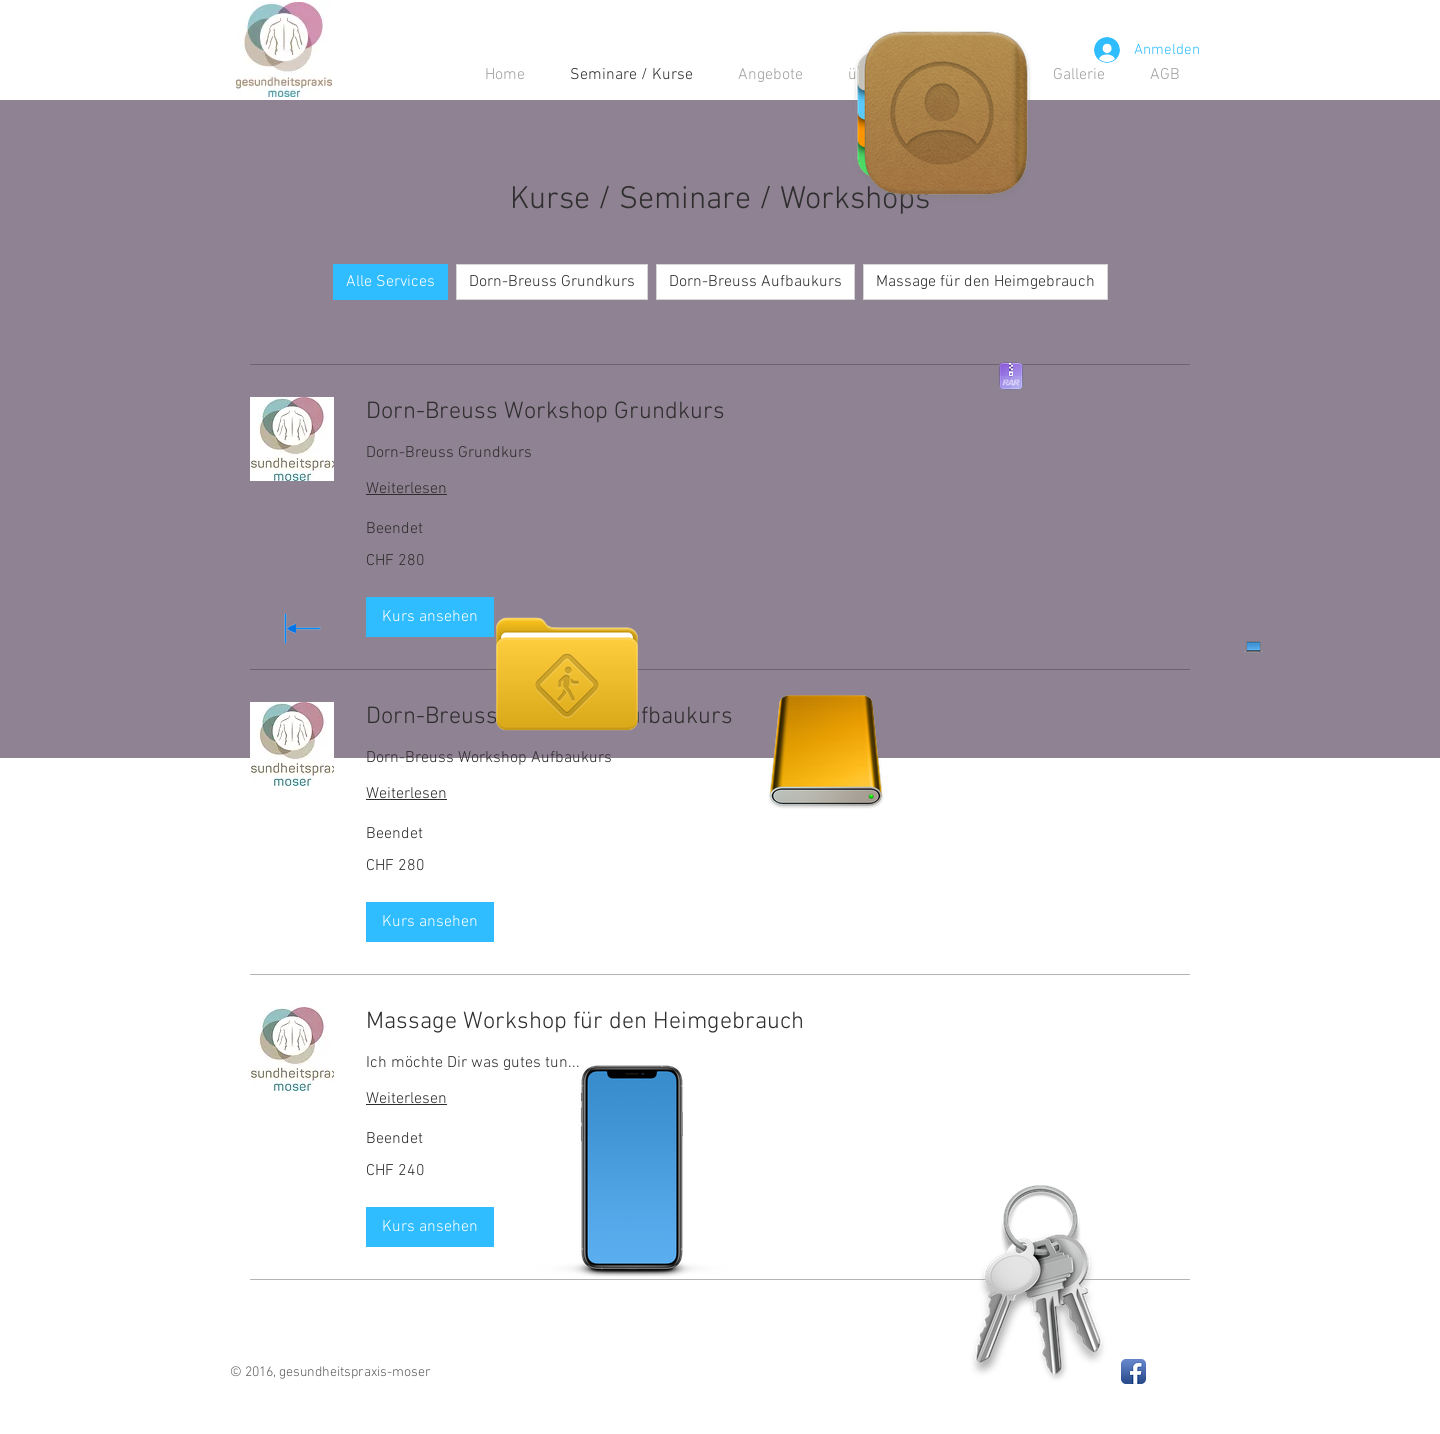 This screenshot has width=1440, height=1434. What do you see at coordinates (946, 113) in the screenshot?
I see `open the contacts app` at bounding box center [946, 113].